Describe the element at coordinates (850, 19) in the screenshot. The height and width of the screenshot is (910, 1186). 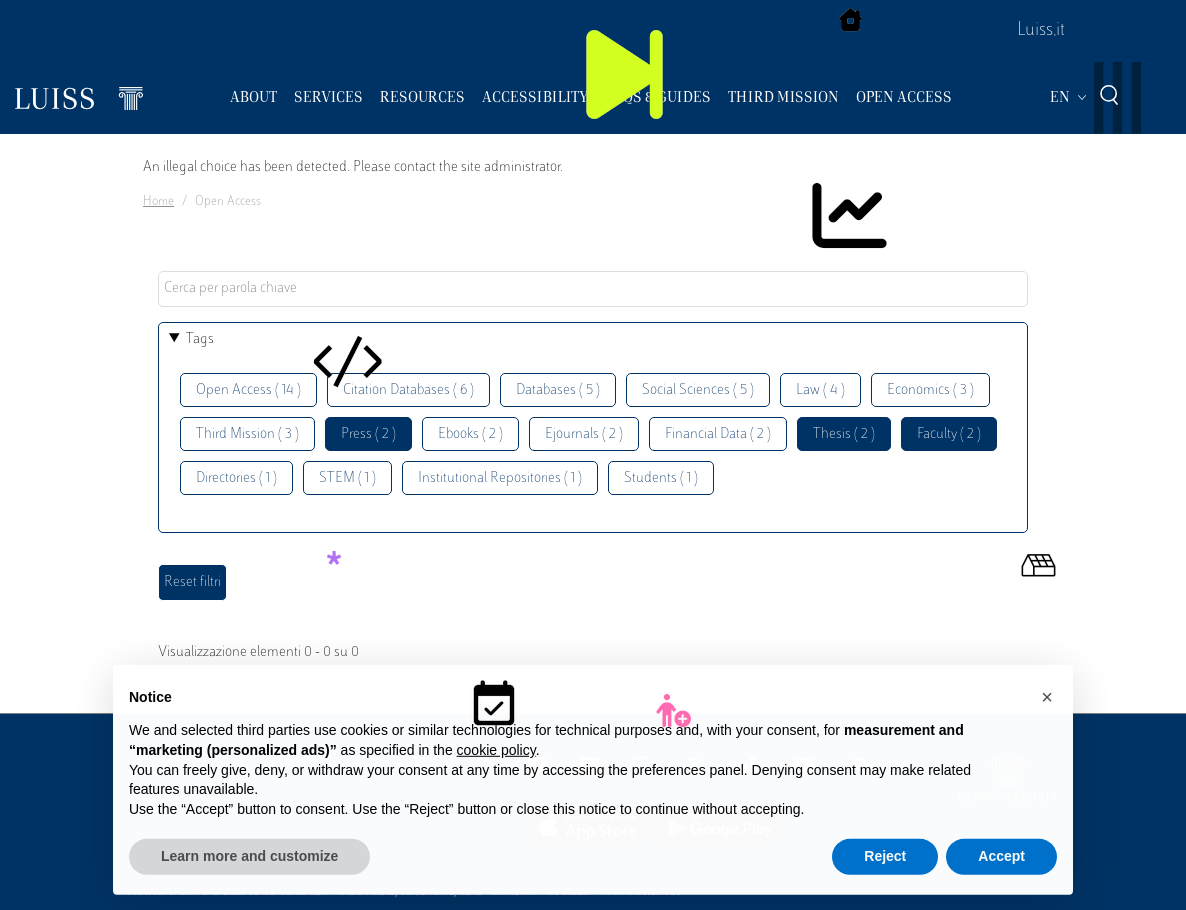
I see `navigate to home screen` at that location.